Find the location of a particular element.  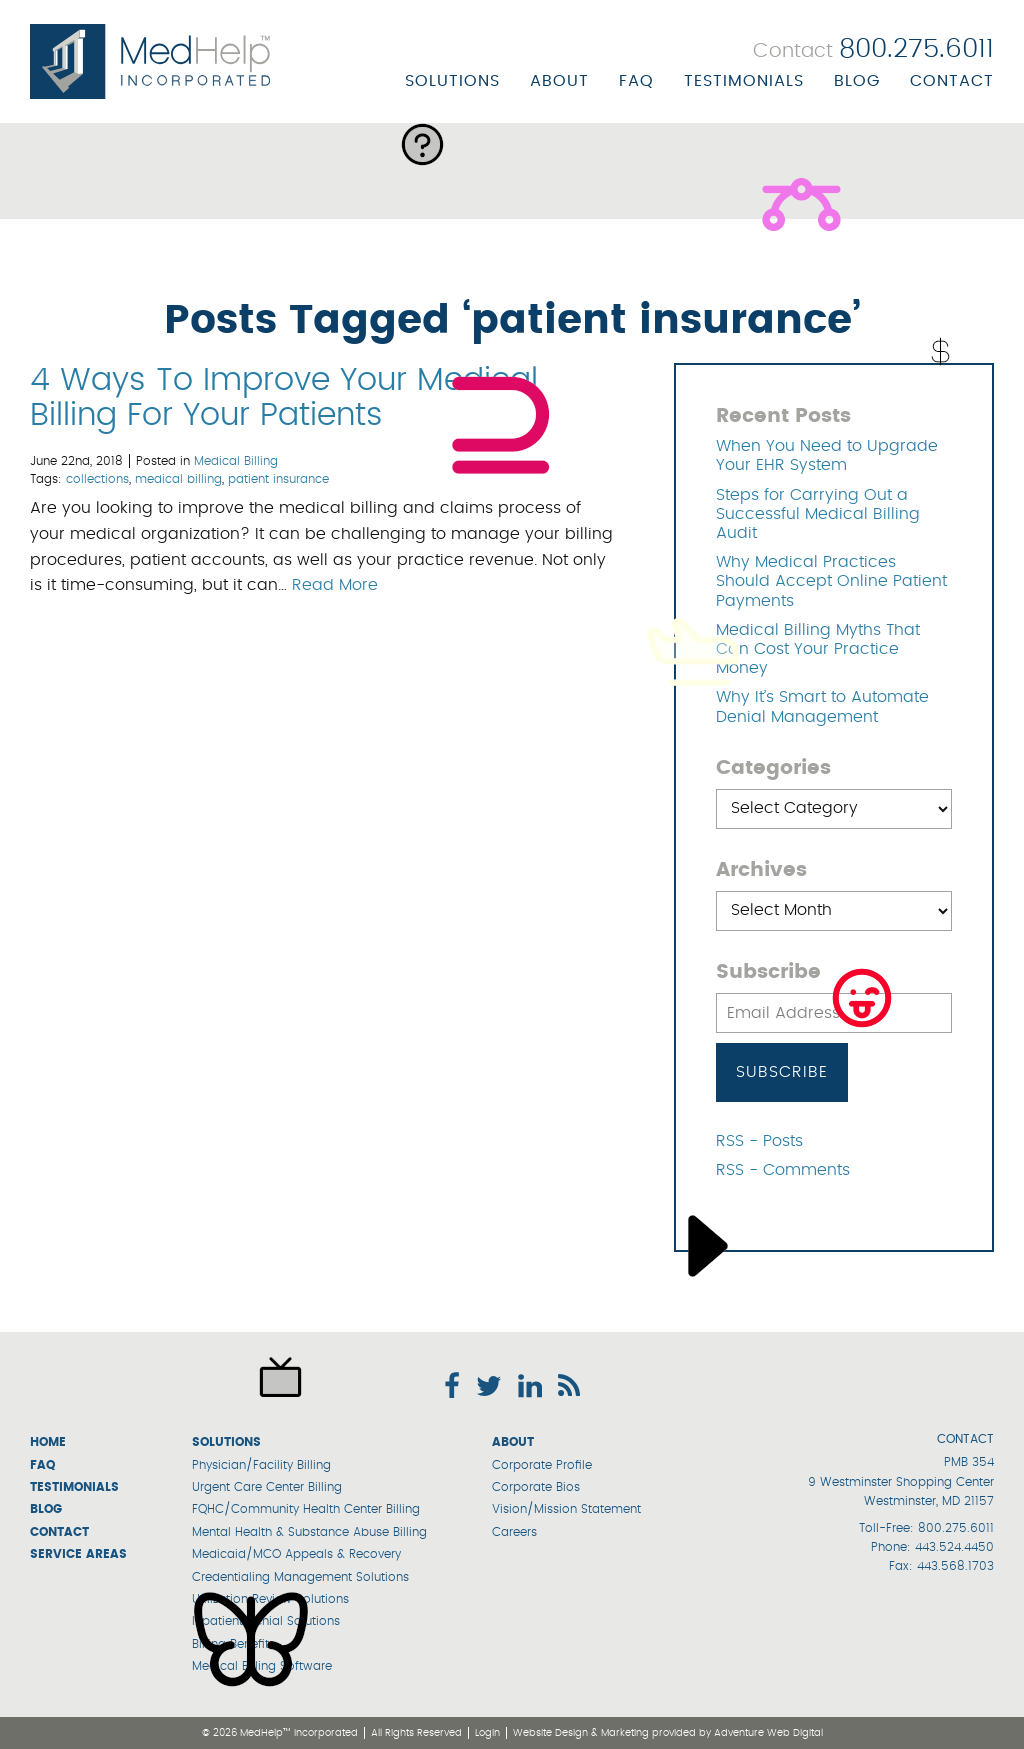

access TV or video streaming features is located at coordinates (280, 1379).